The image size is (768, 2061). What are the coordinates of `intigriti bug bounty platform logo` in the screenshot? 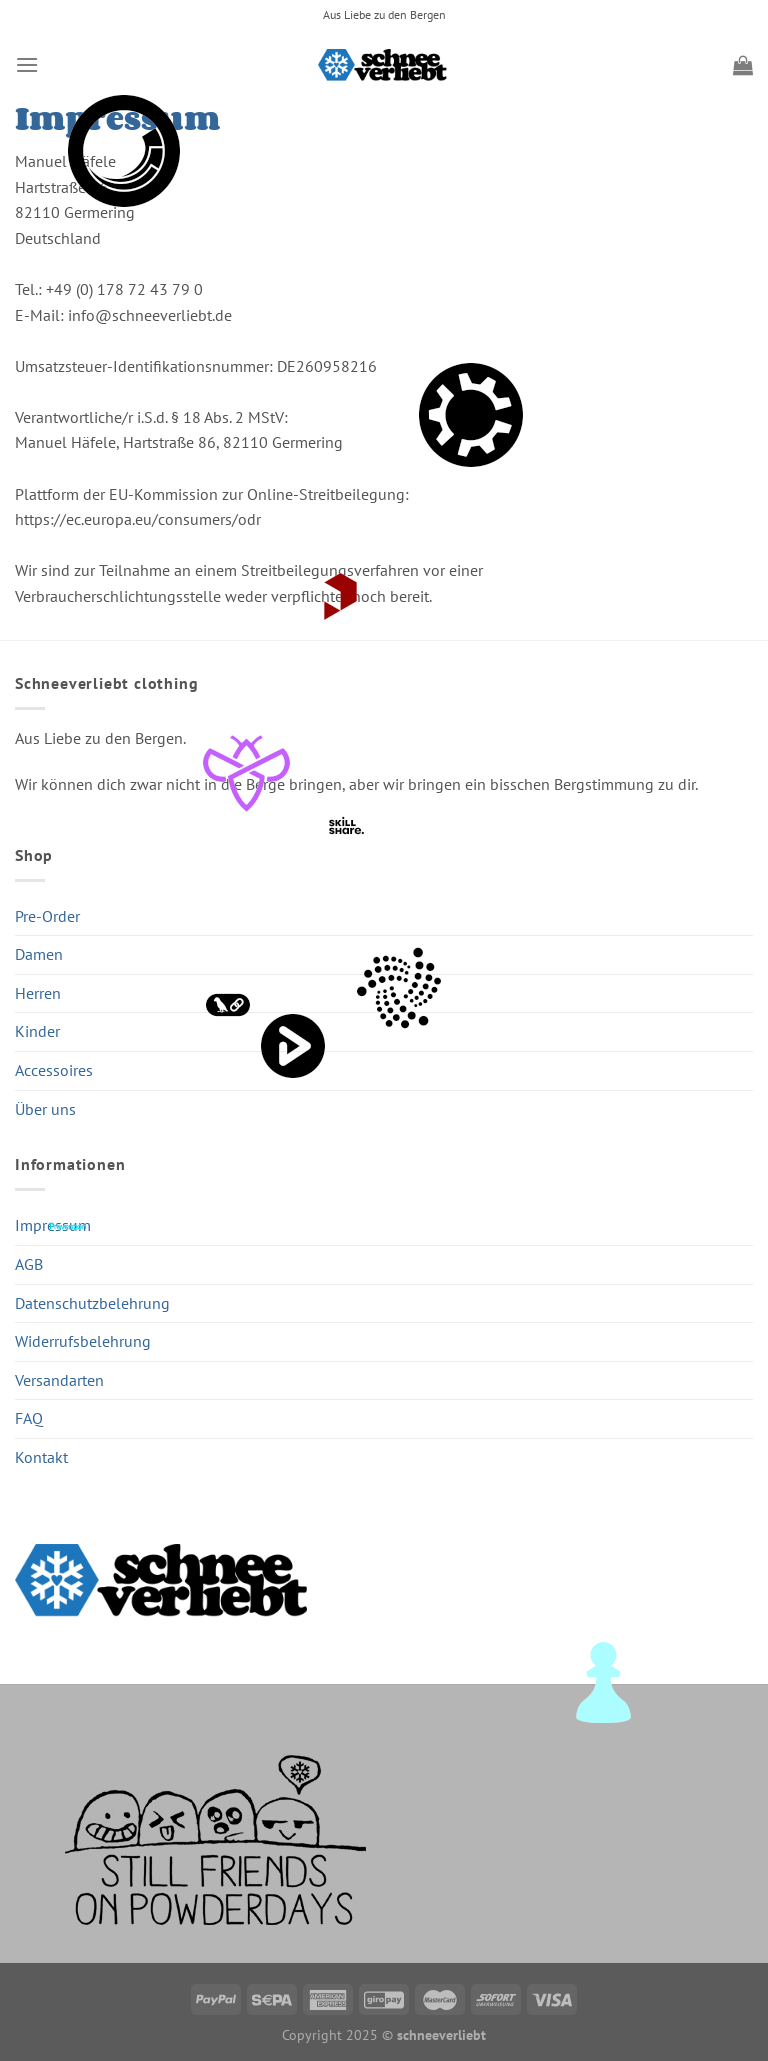 It's located at (246, 773).